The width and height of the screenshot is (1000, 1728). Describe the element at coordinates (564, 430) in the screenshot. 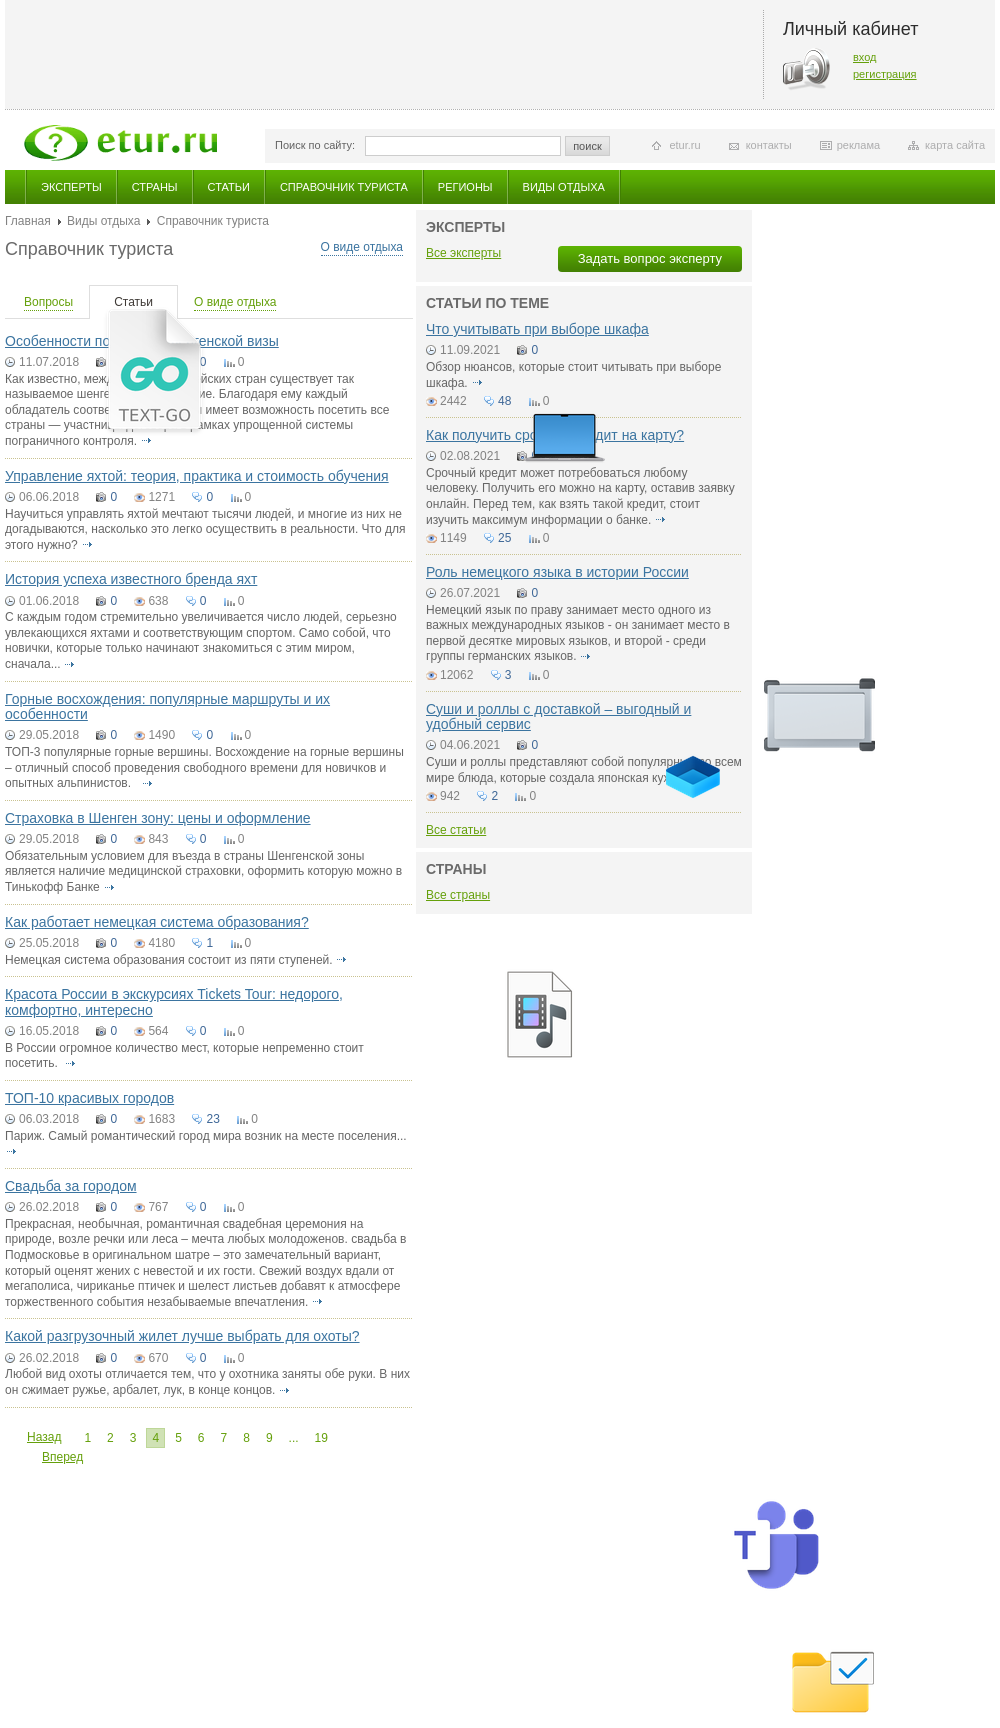

I see `represents this macbook air device in system settings` at that location.